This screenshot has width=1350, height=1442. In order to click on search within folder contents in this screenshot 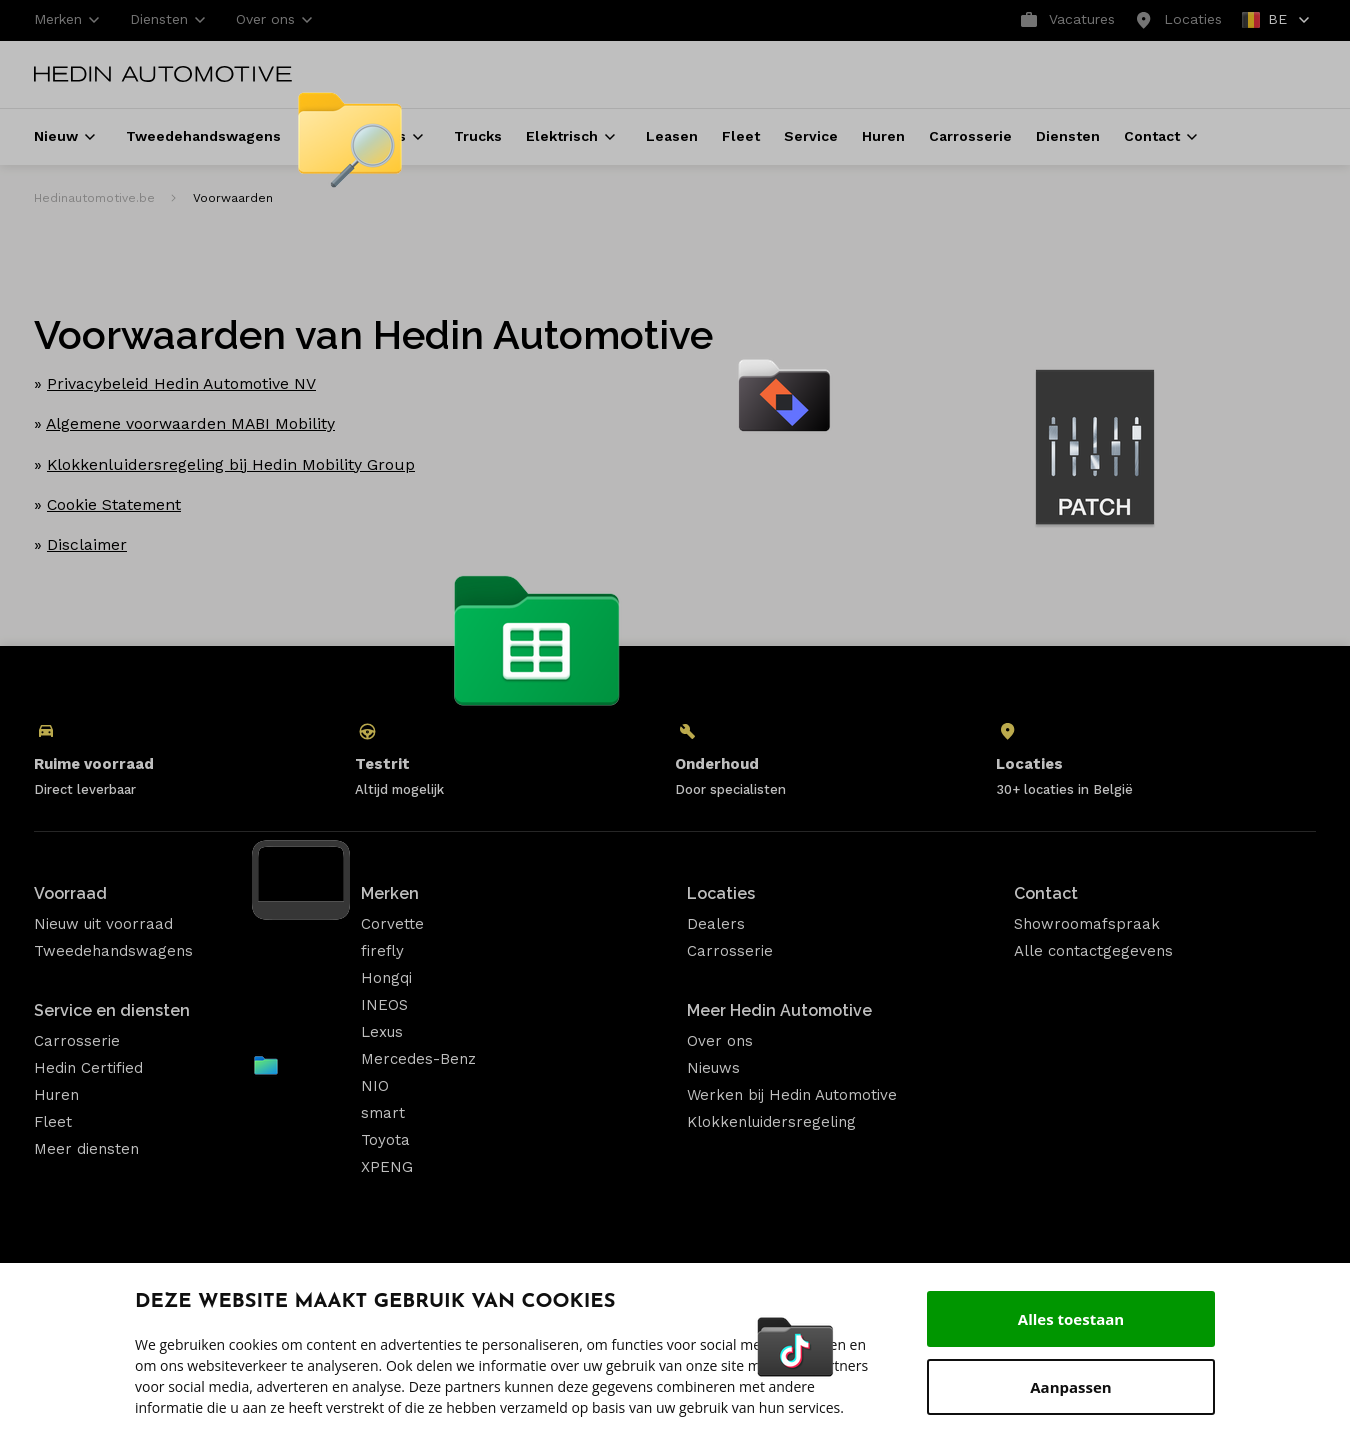, I will do `click(350, 136)`.